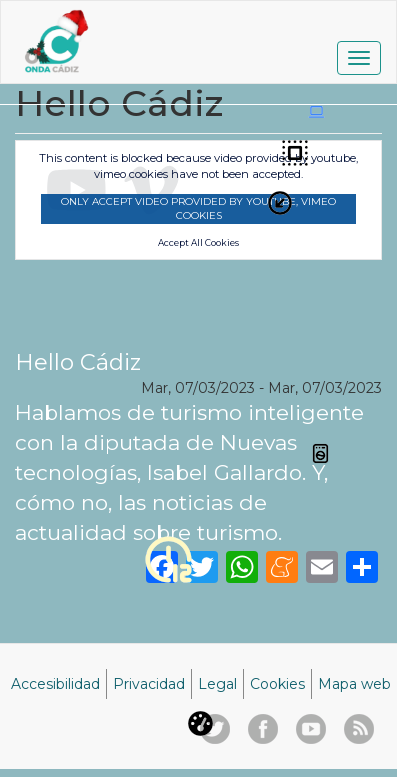 Image resolution: width=397 pixels, height=777 pixels. I want to click on access laundry or washing machine controls, so click(320, 453).